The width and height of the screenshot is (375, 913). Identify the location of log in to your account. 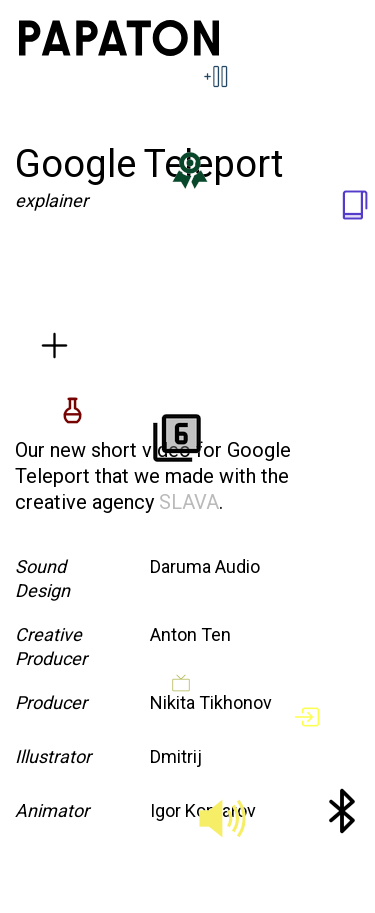
(307, 717).